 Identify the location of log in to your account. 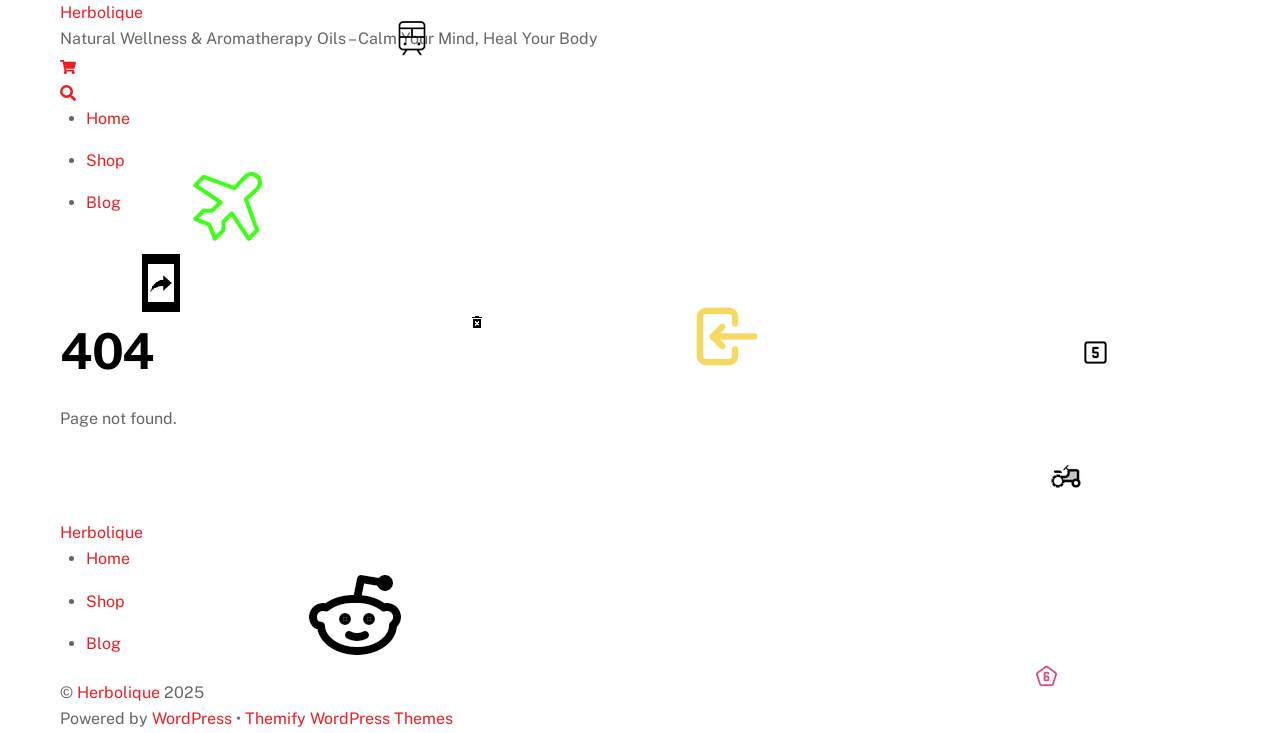
(725, 336).